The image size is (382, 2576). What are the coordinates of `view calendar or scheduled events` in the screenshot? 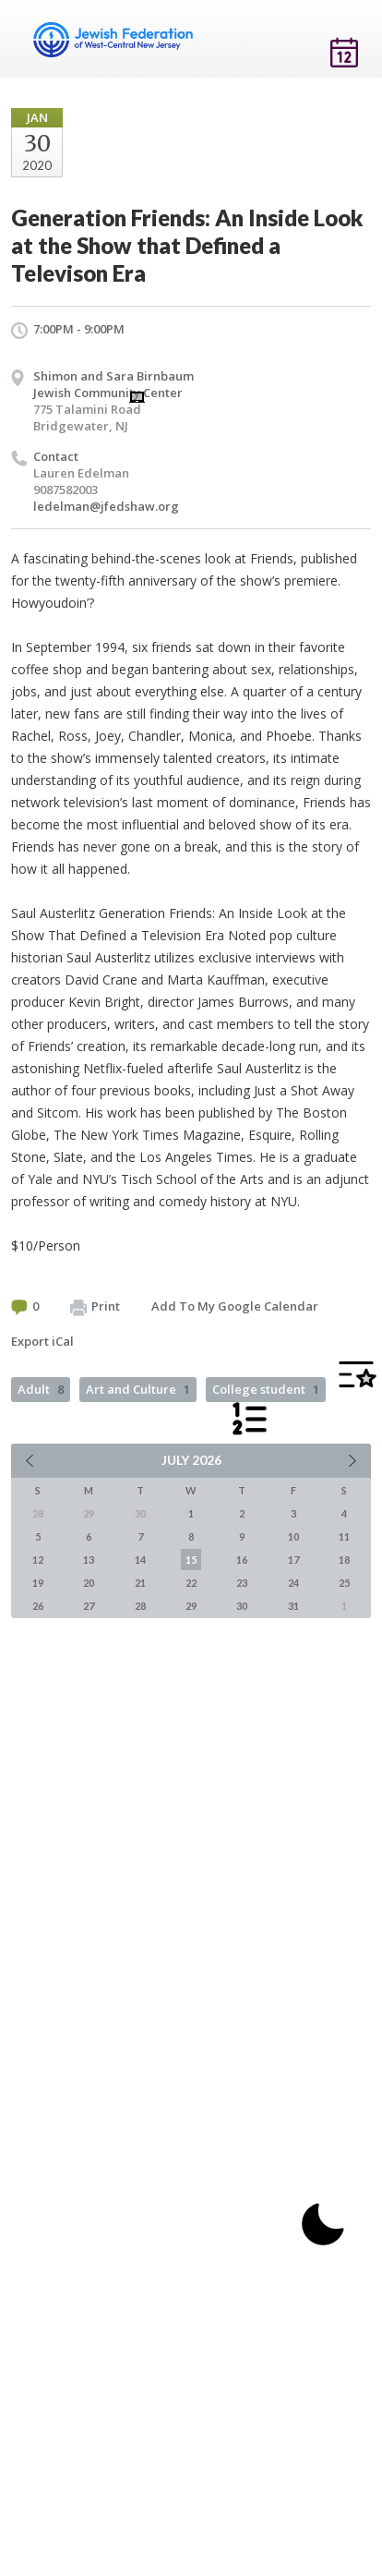 It's located at (344, 54).